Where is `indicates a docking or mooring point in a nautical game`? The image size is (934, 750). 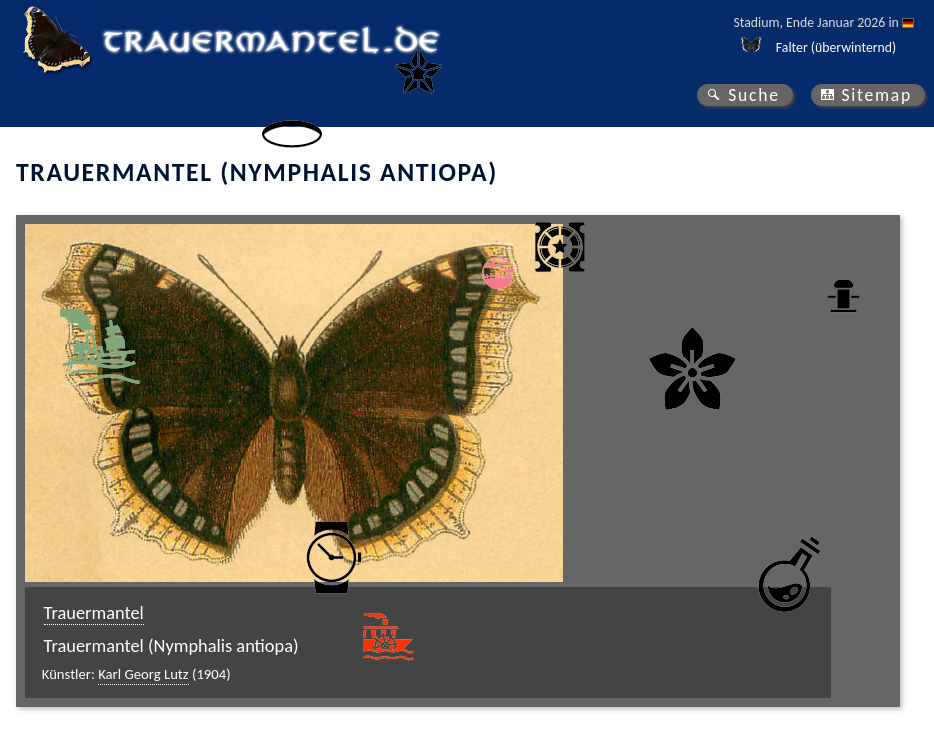 indicates a docking or mooring point in a nautical game is located at coordinates (843, 295).